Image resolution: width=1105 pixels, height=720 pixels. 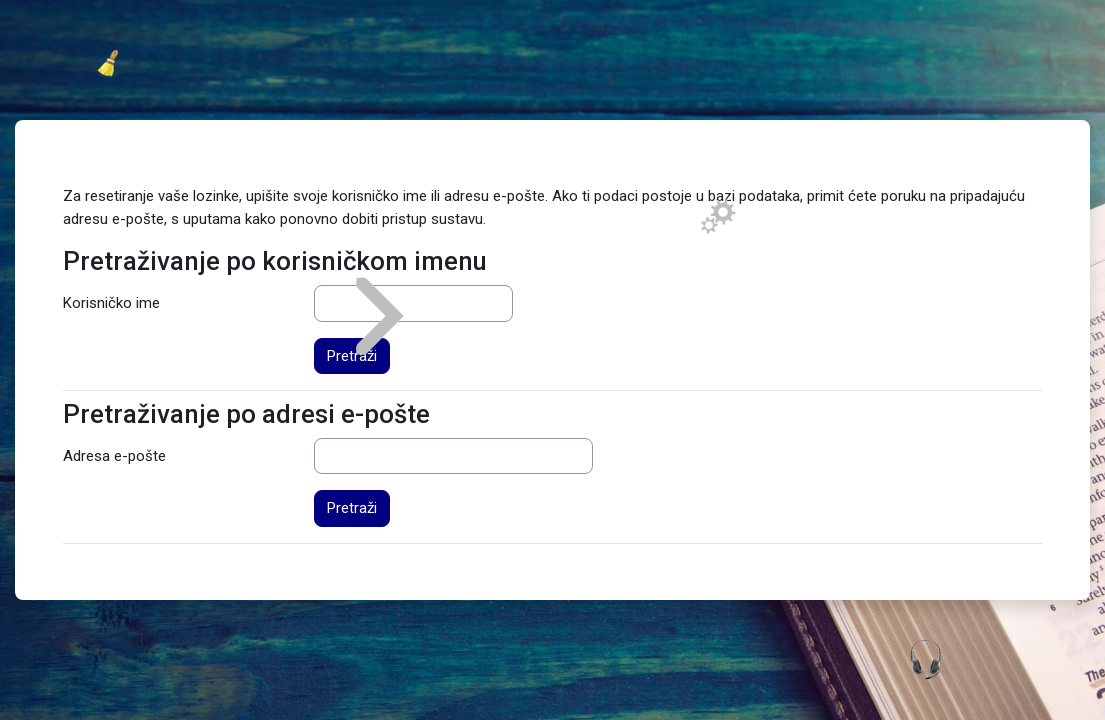 I want to click on access system settings or preferences, so click(x=717, y=217).